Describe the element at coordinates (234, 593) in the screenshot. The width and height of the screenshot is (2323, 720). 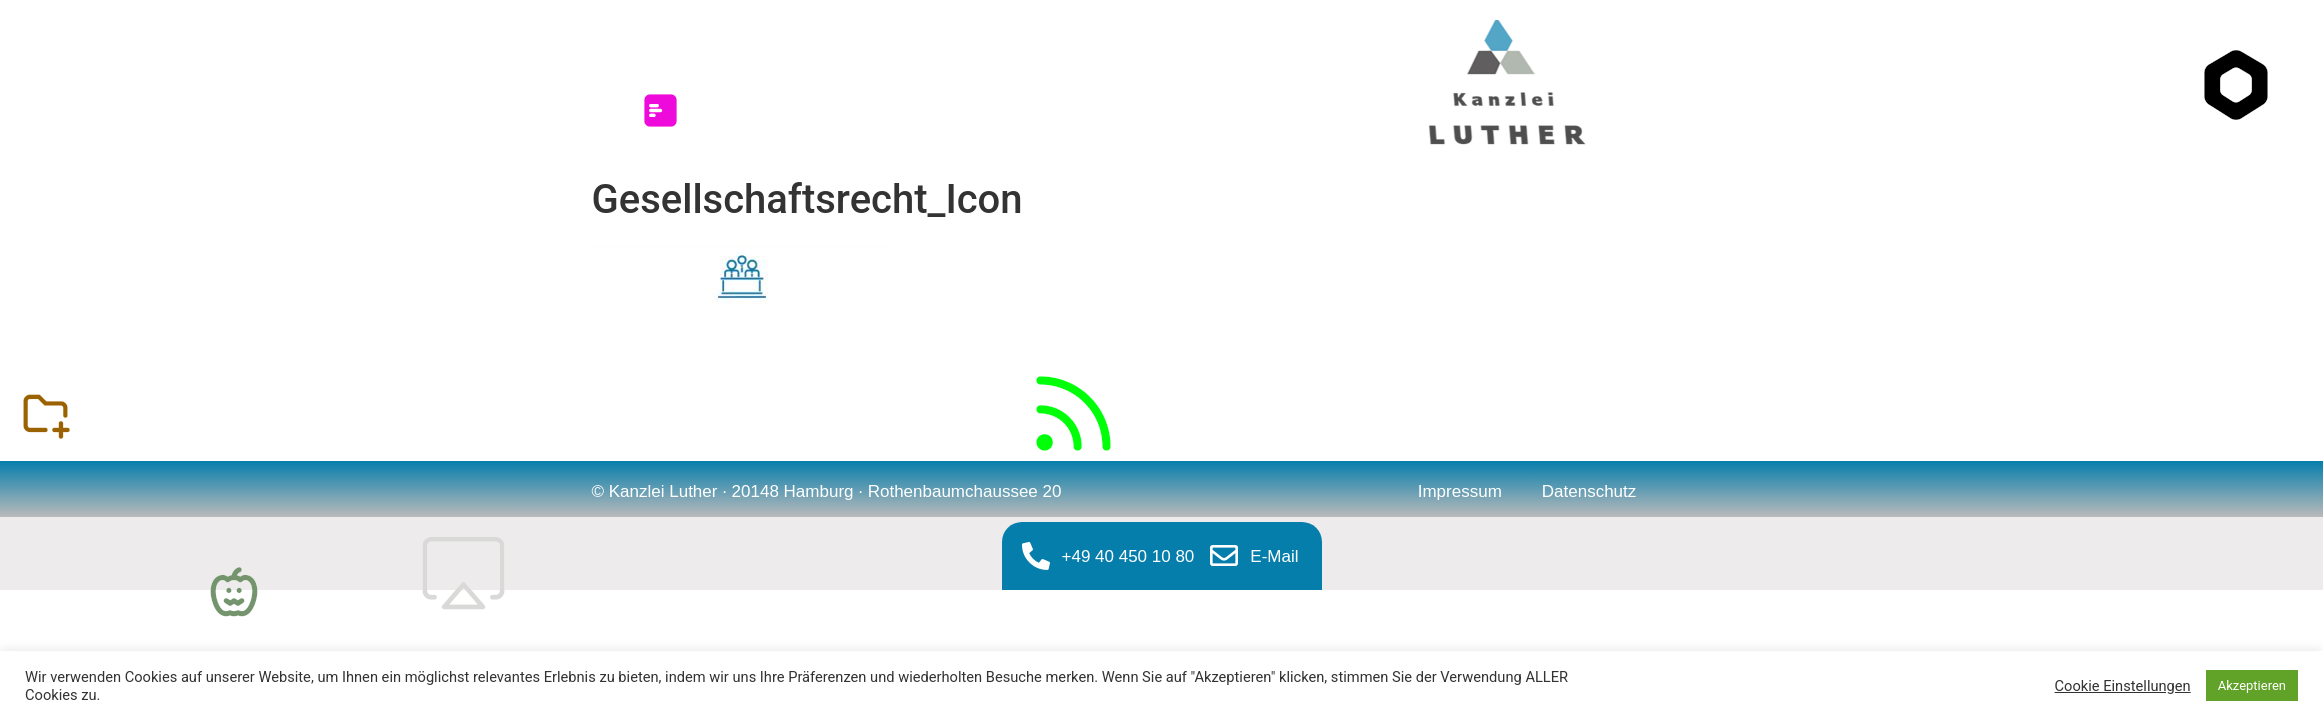
I see `access halloween-themed content or settings` at that location.